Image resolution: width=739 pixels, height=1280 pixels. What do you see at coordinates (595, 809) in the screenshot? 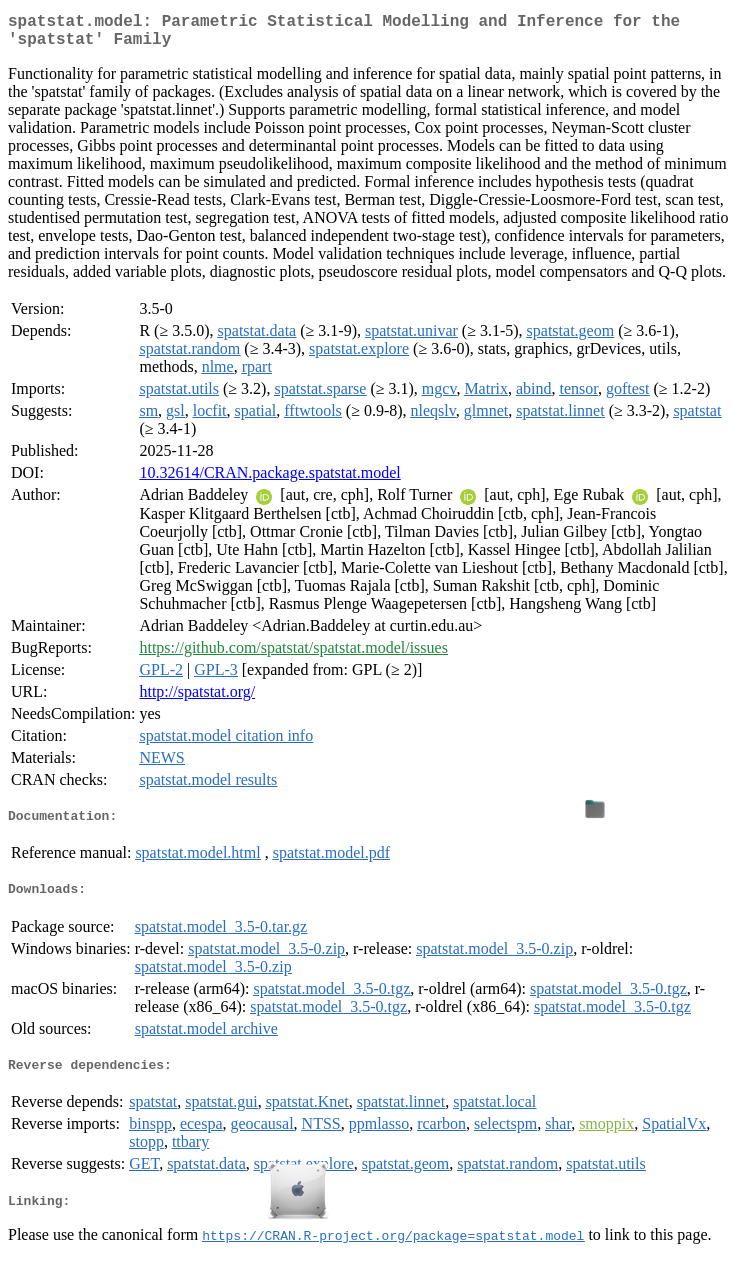
I see `open folder to view contents` at bounding box center [595, 809].